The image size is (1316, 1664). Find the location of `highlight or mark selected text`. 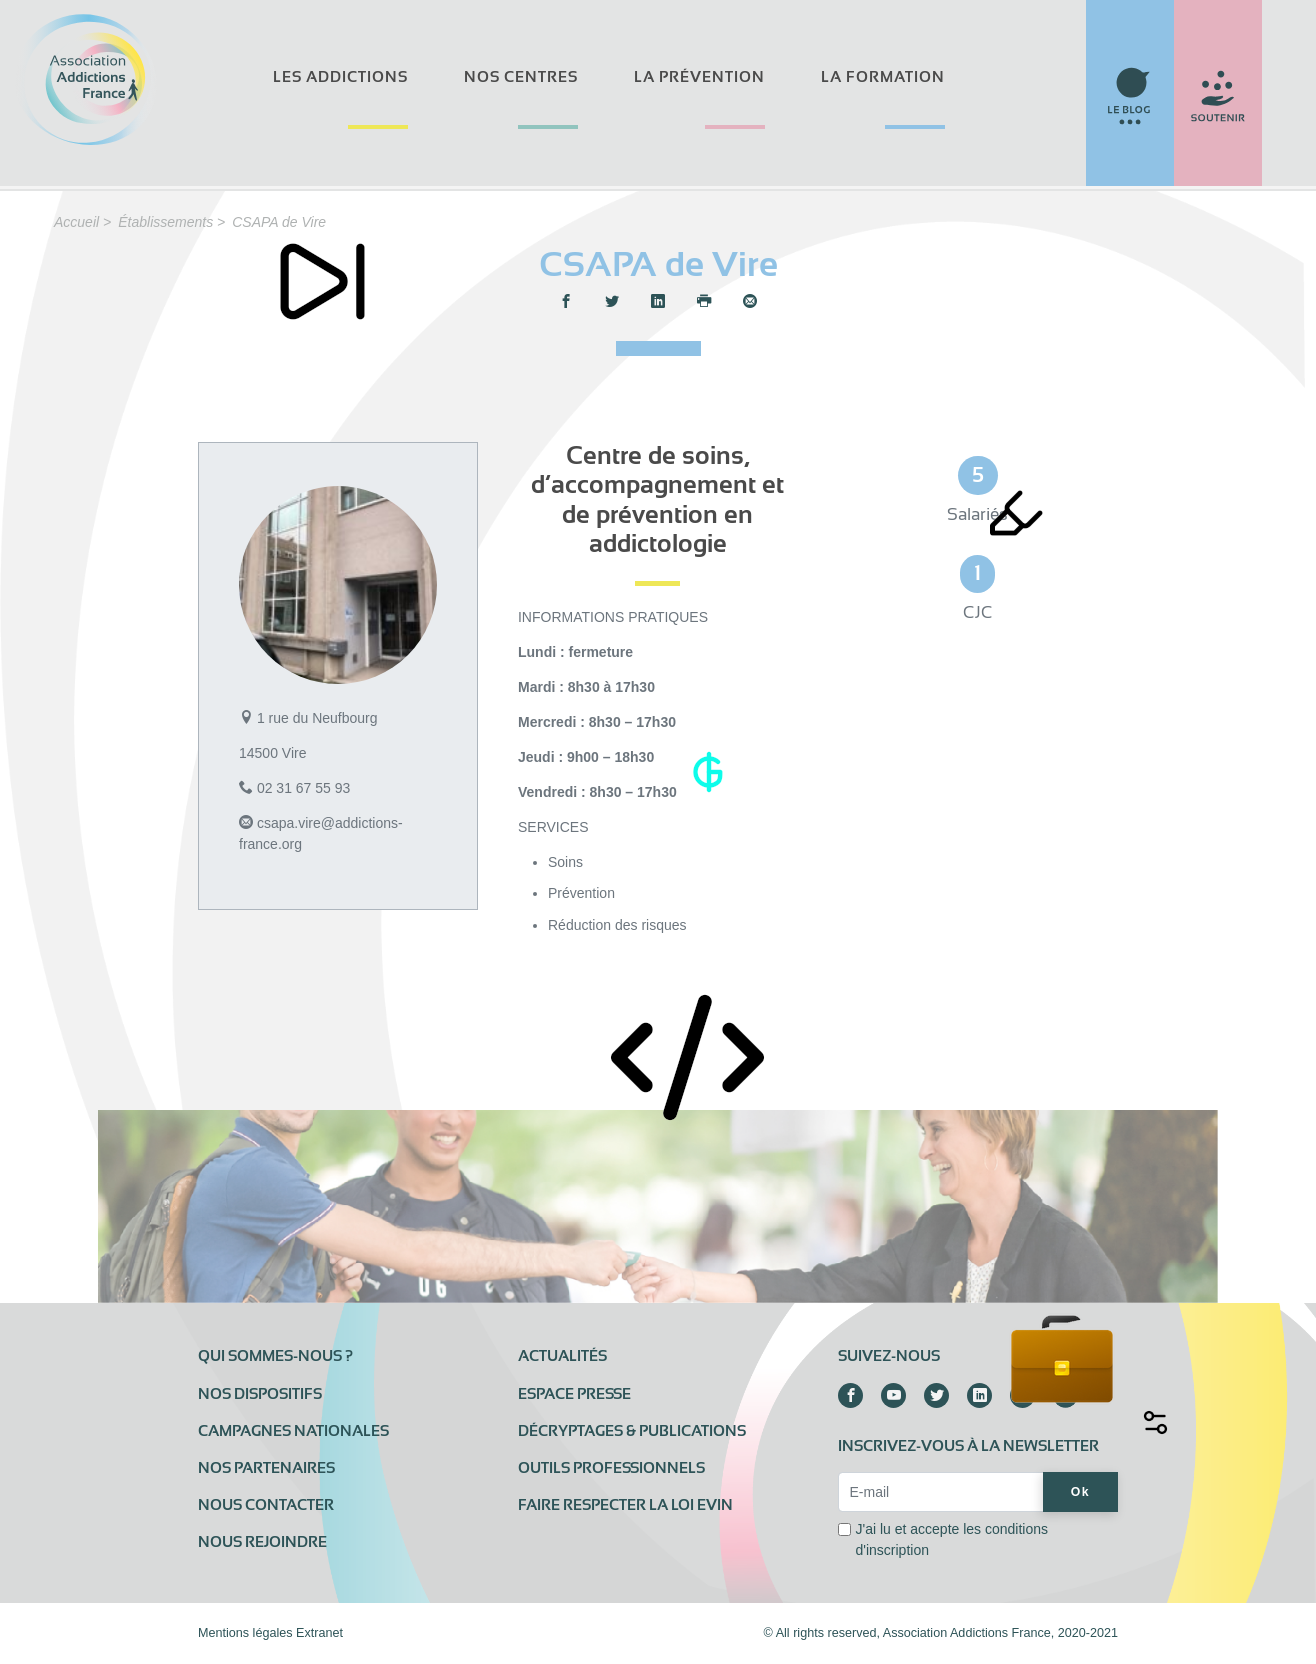

highlight or mark selected text is located at coordinates (1015, 513).